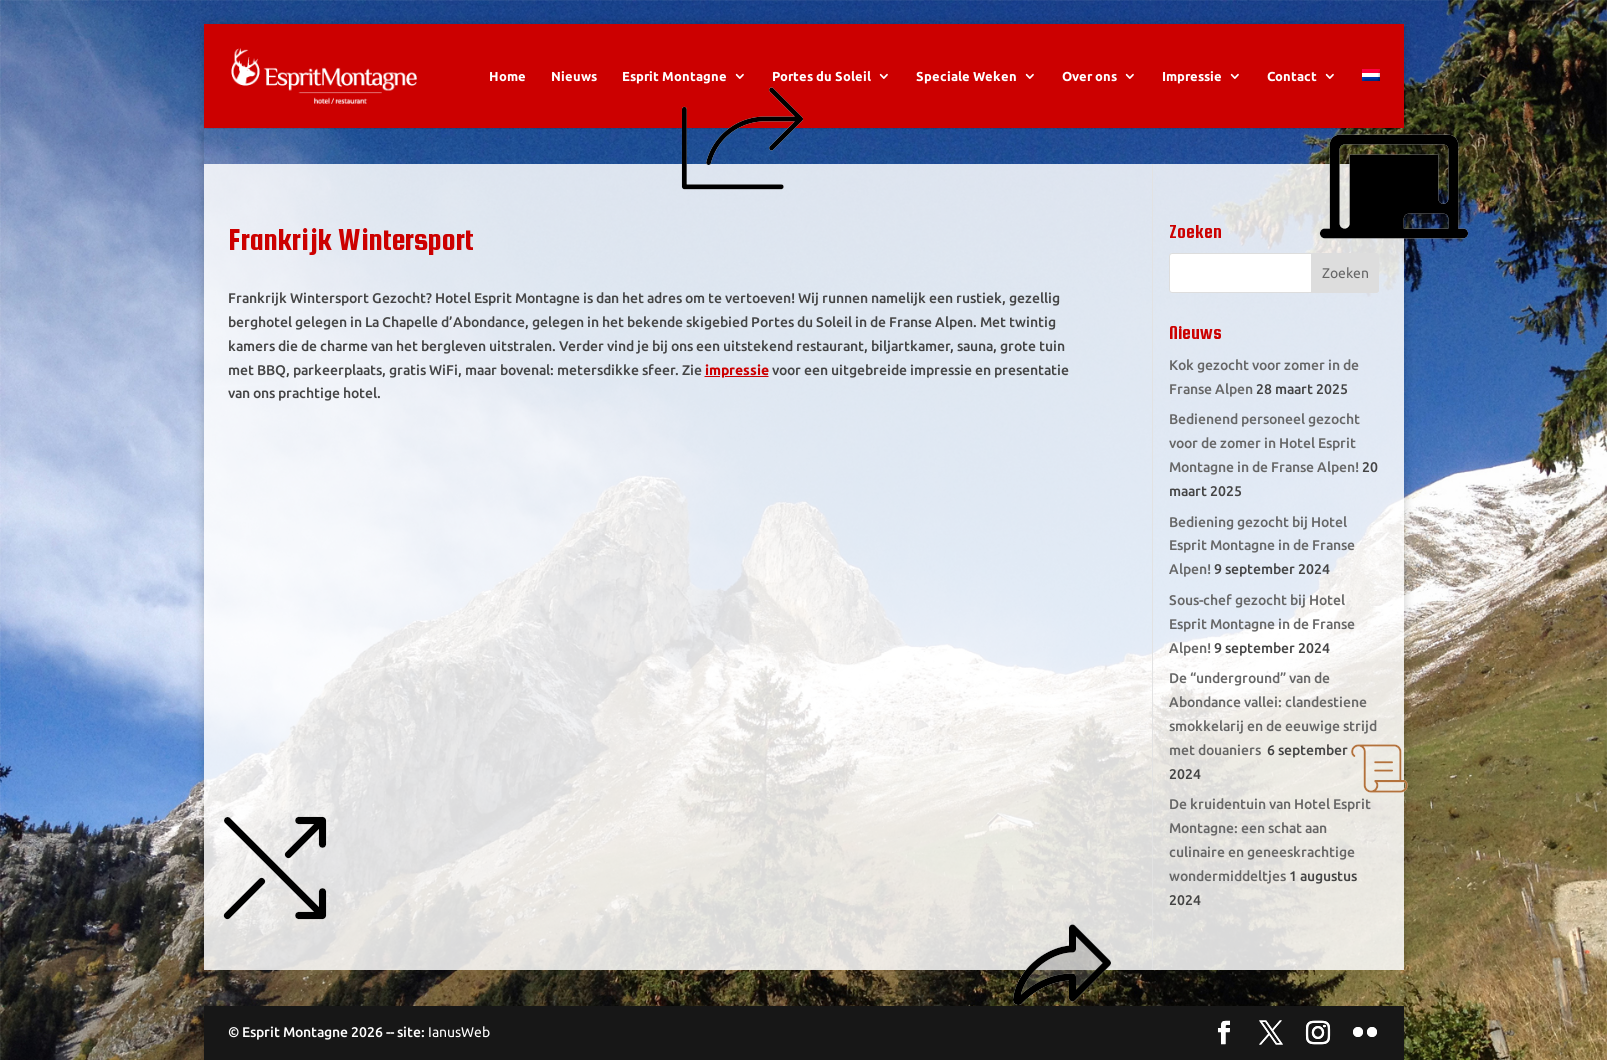  Describe the element at coordinates (1381, 768) in the screenshot. I see `view document or manuscript` at that location.